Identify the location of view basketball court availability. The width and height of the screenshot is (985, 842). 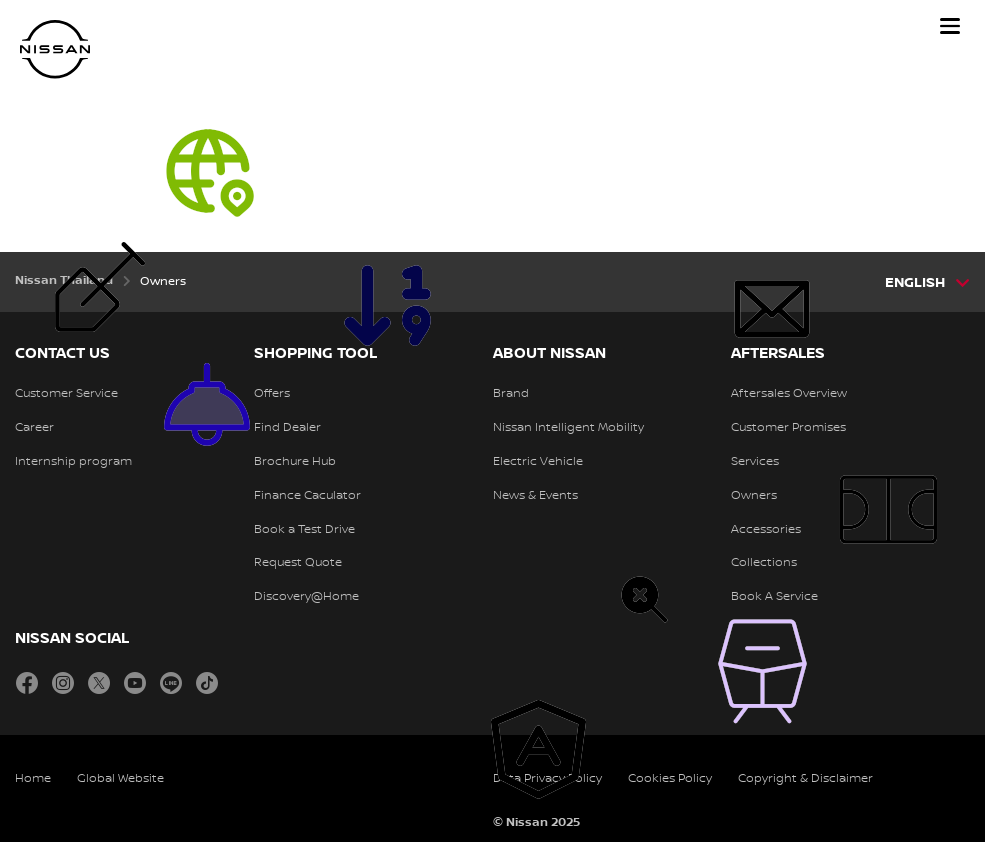
(888, 509).